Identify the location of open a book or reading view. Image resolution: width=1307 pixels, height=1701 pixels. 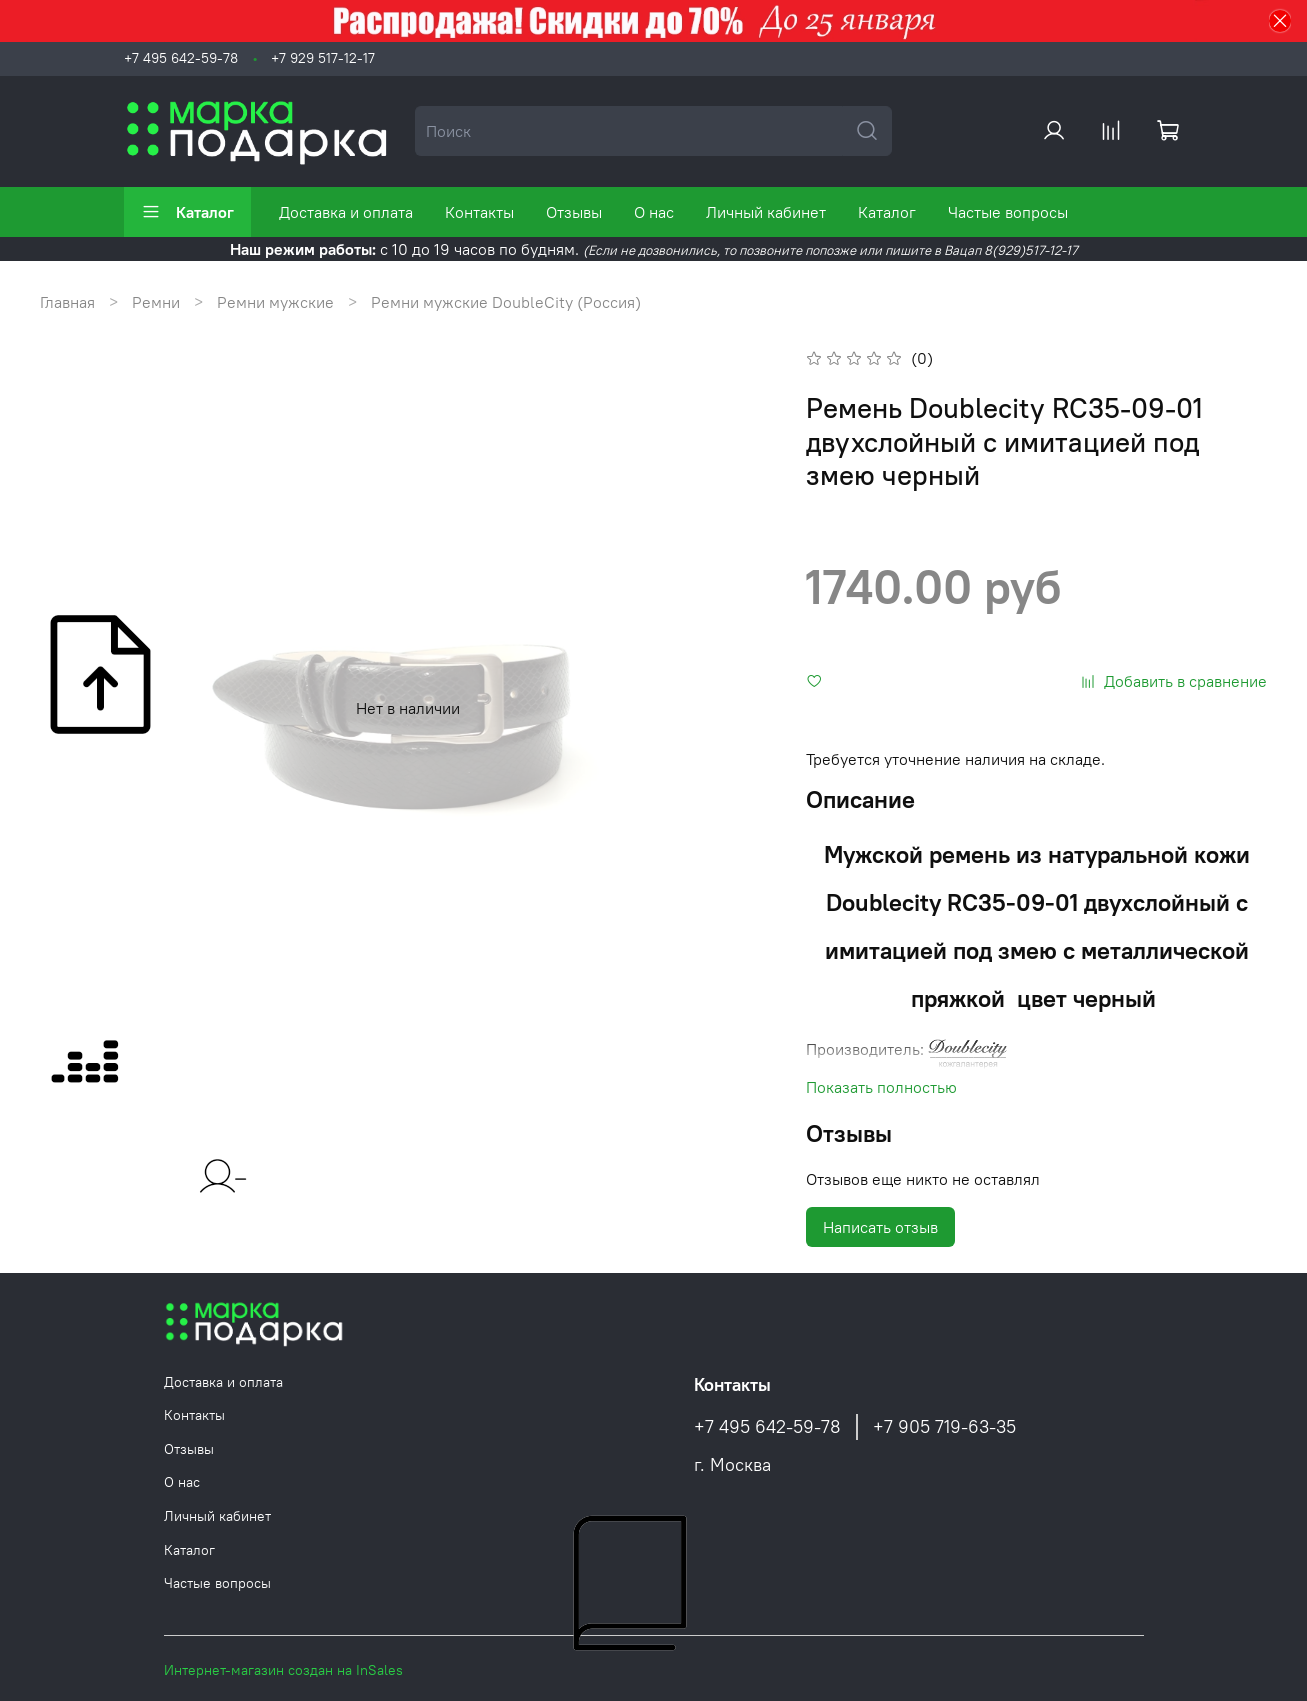
(630, 1583).